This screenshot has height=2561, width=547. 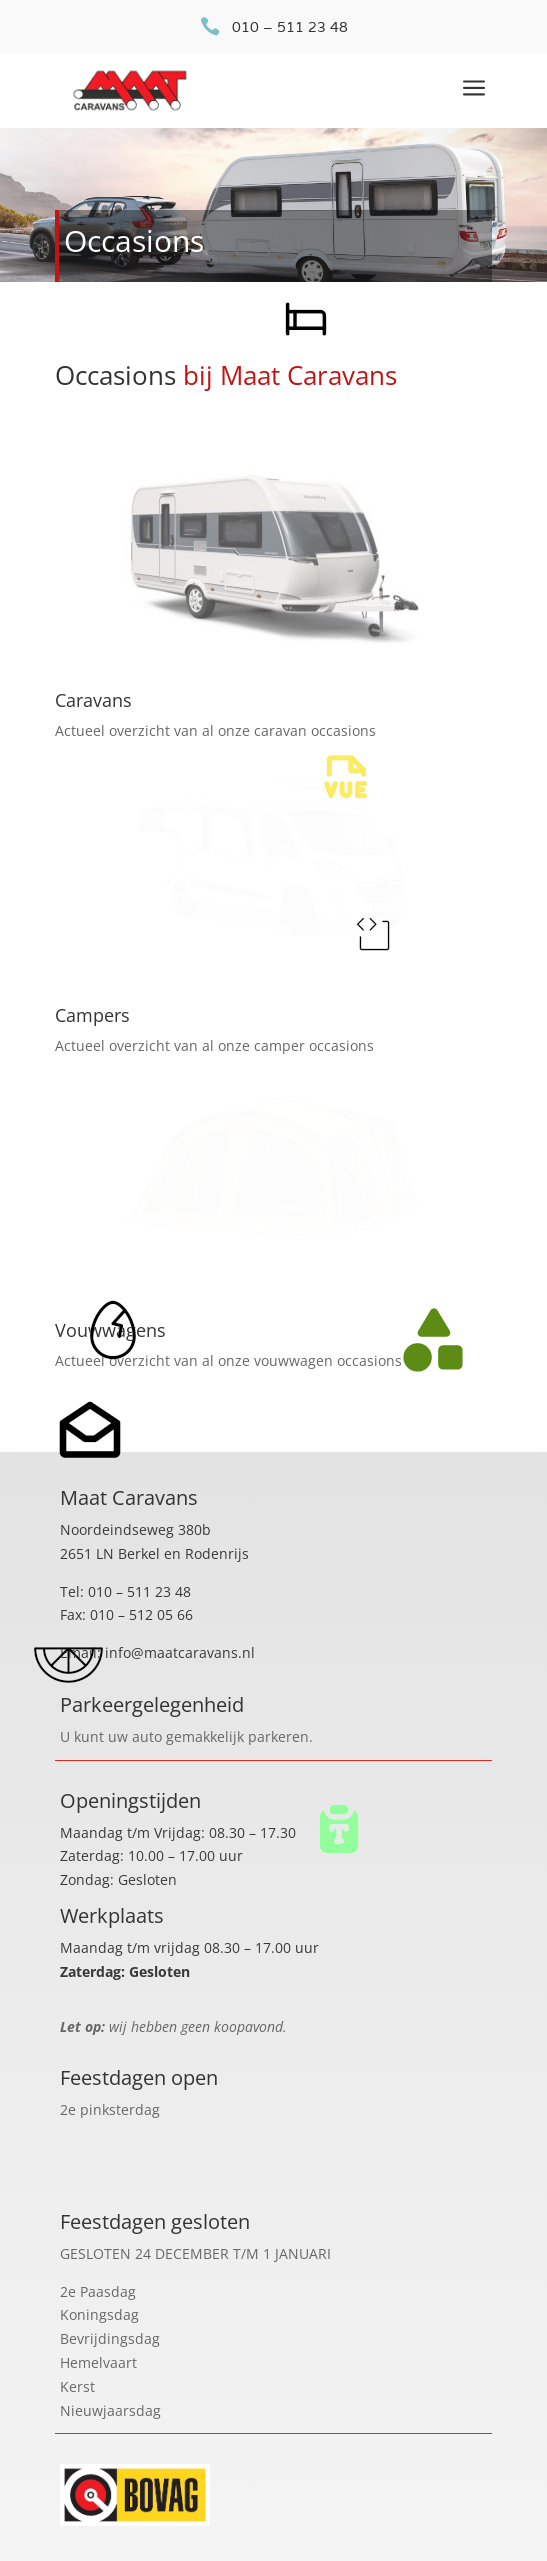 I want to click on indicates citrus or fruit-related content, so click(x=68, y=1659).